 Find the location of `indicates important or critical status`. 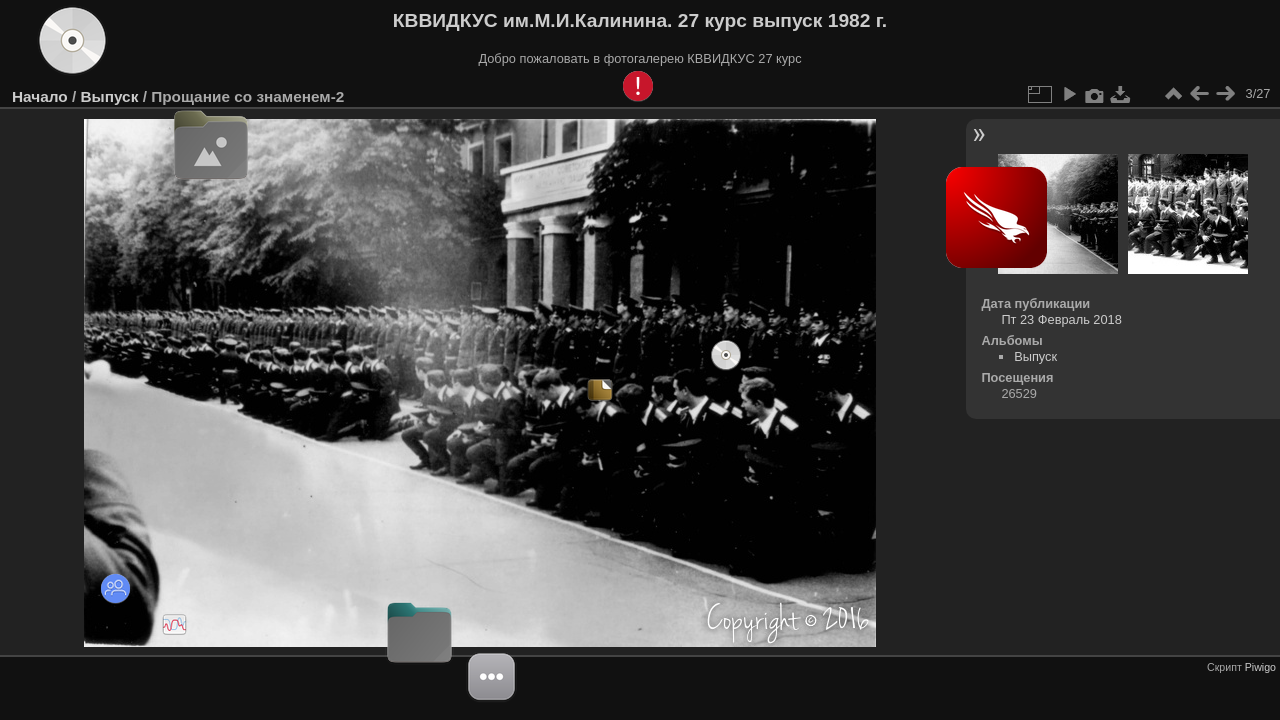

indicates important or critical status is located at coordinates (638, 86).